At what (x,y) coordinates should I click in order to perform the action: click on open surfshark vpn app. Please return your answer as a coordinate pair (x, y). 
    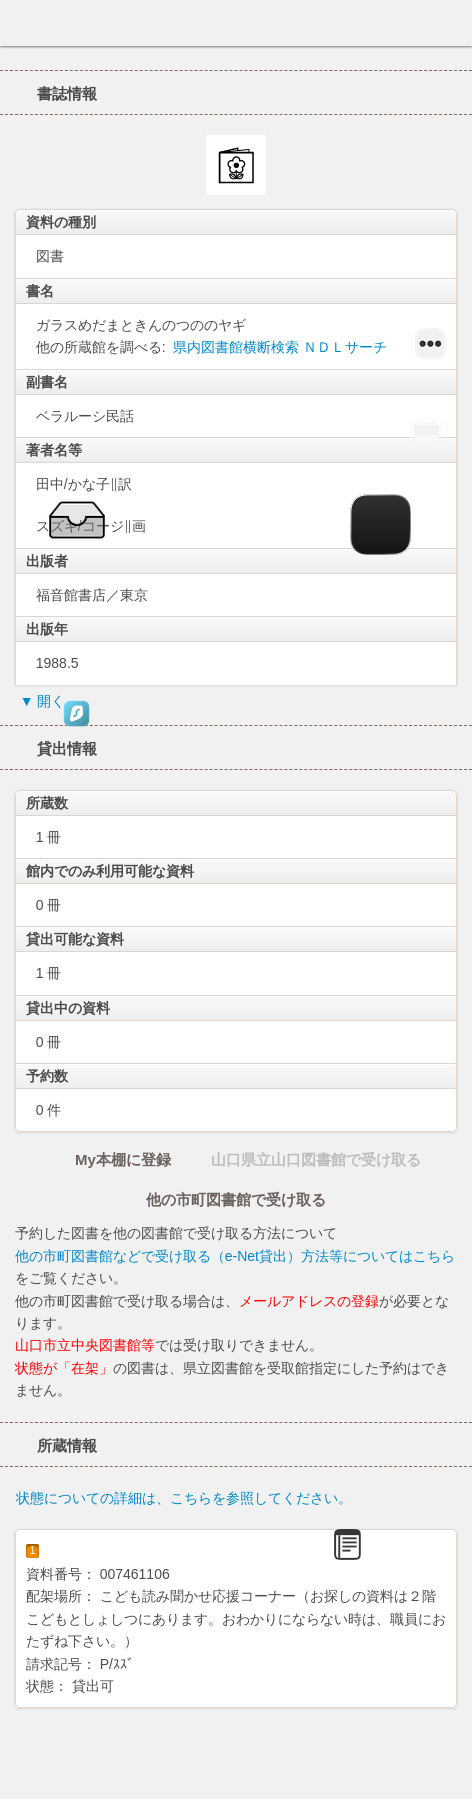
    Looking at the image, I should click on (76, 713).